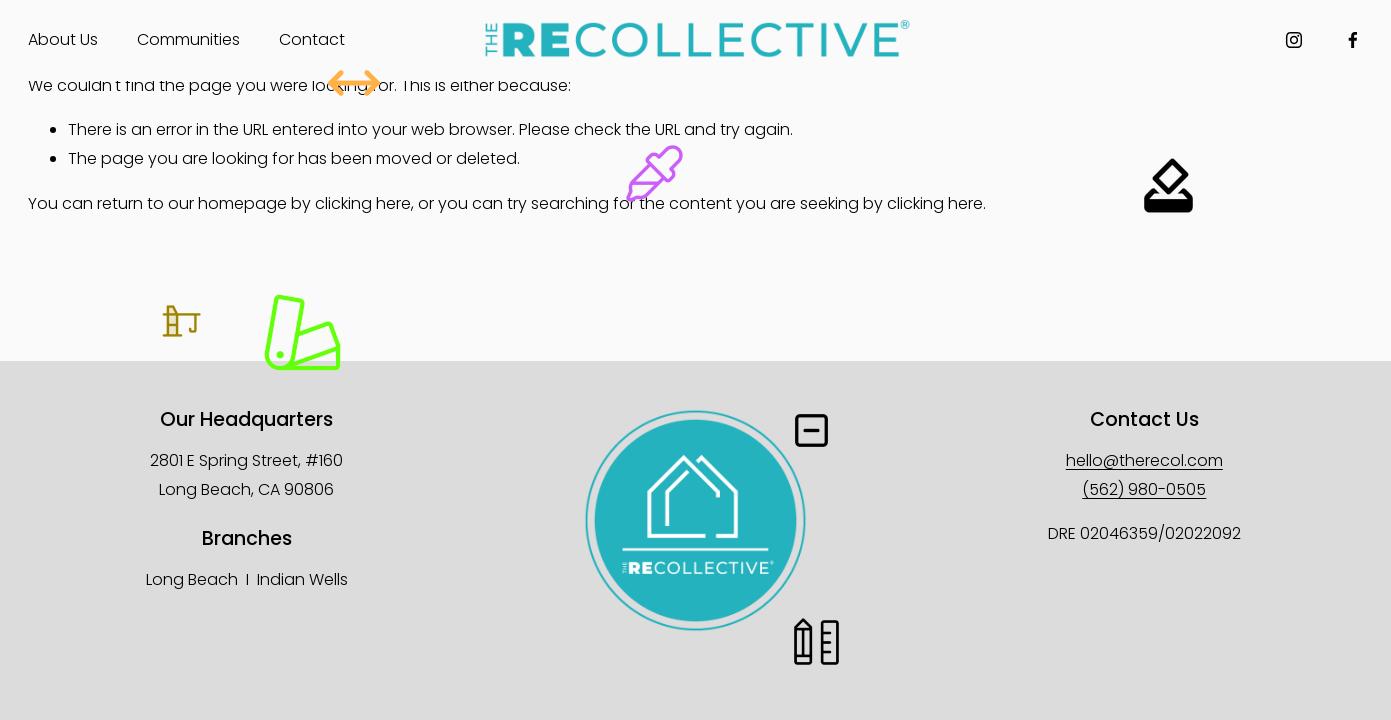 Image resolution: width=1391 pixels, height=720 pixels. I want to click on pick a color from the screen, so click(654, 173).